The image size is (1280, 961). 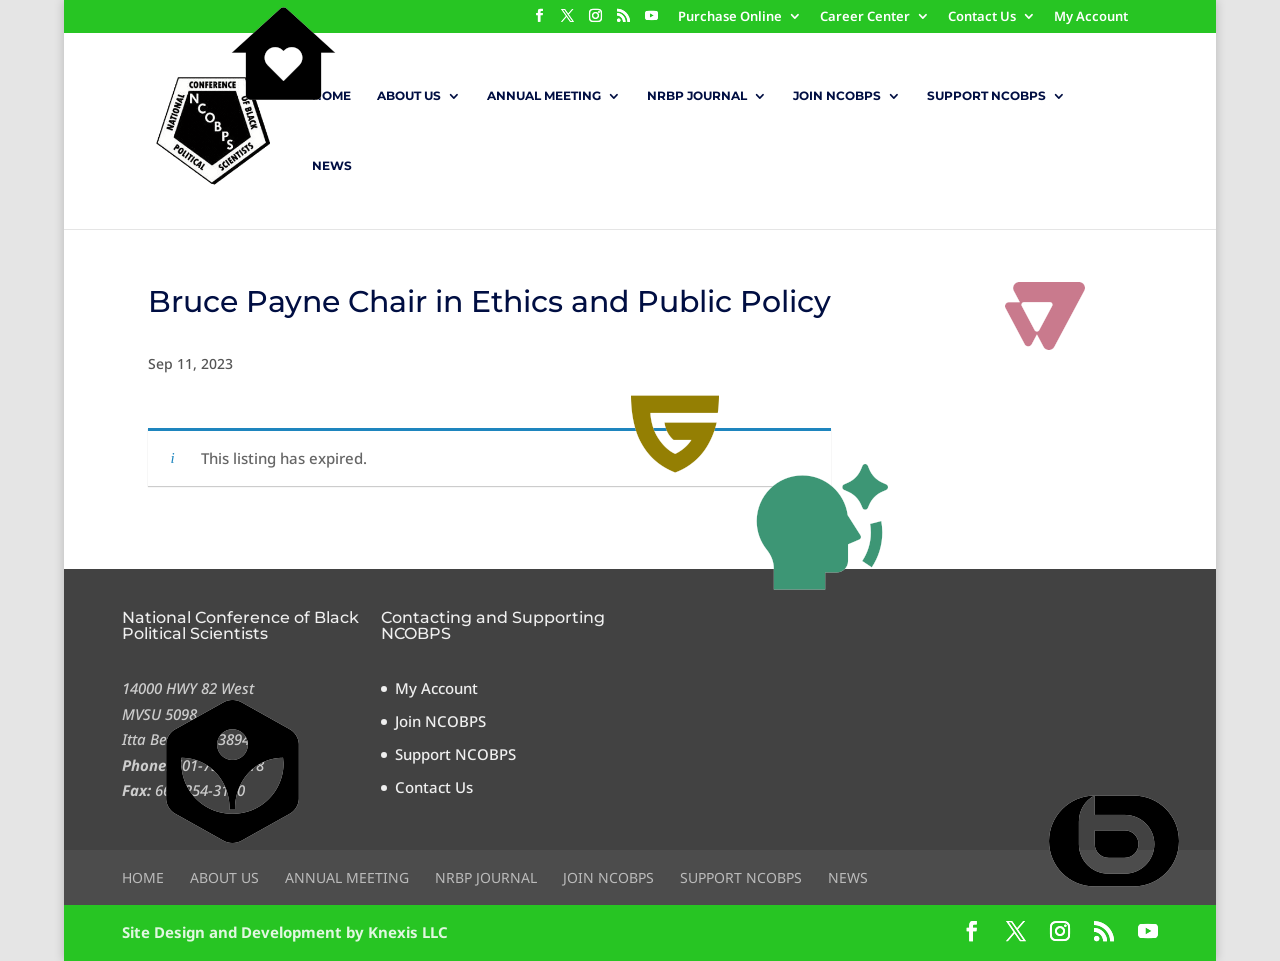 What do you see at coordinates (1114, 841) in the screenshot?
I see `boulanger brand logo` at bounding box center [1114, 841].